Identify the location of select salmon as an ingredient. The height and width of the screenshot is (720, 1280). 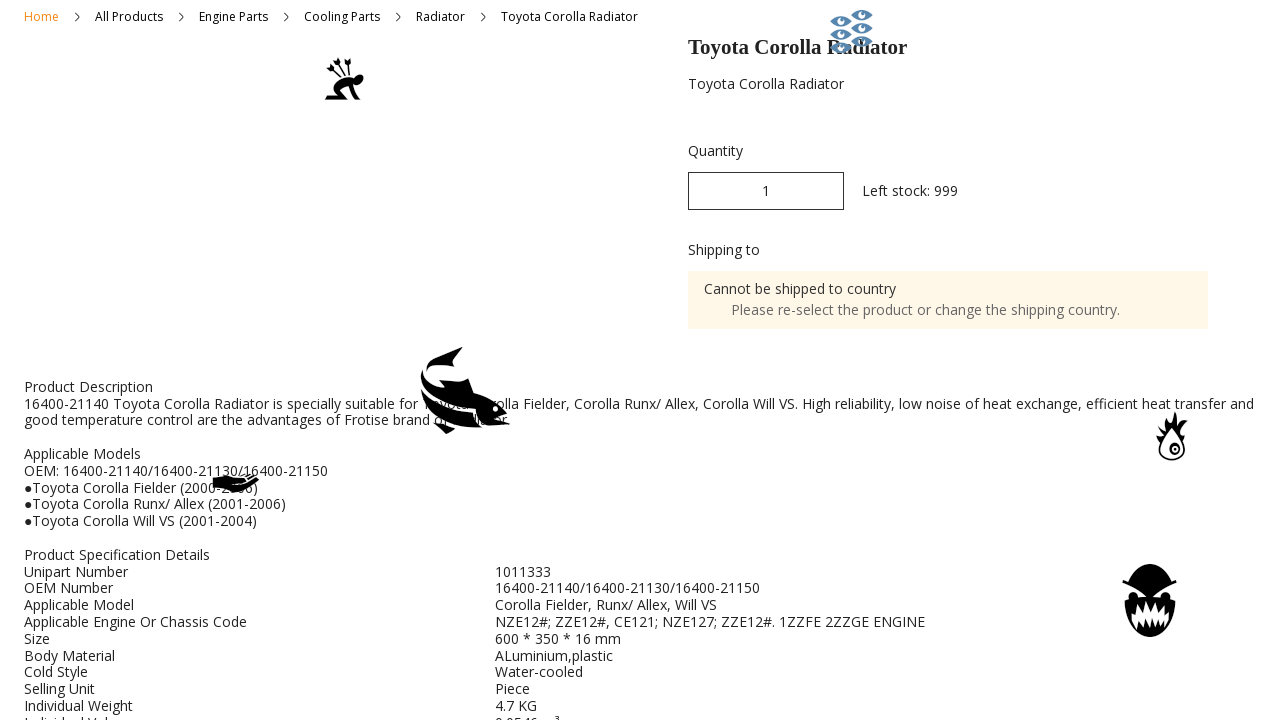
(465, 390).